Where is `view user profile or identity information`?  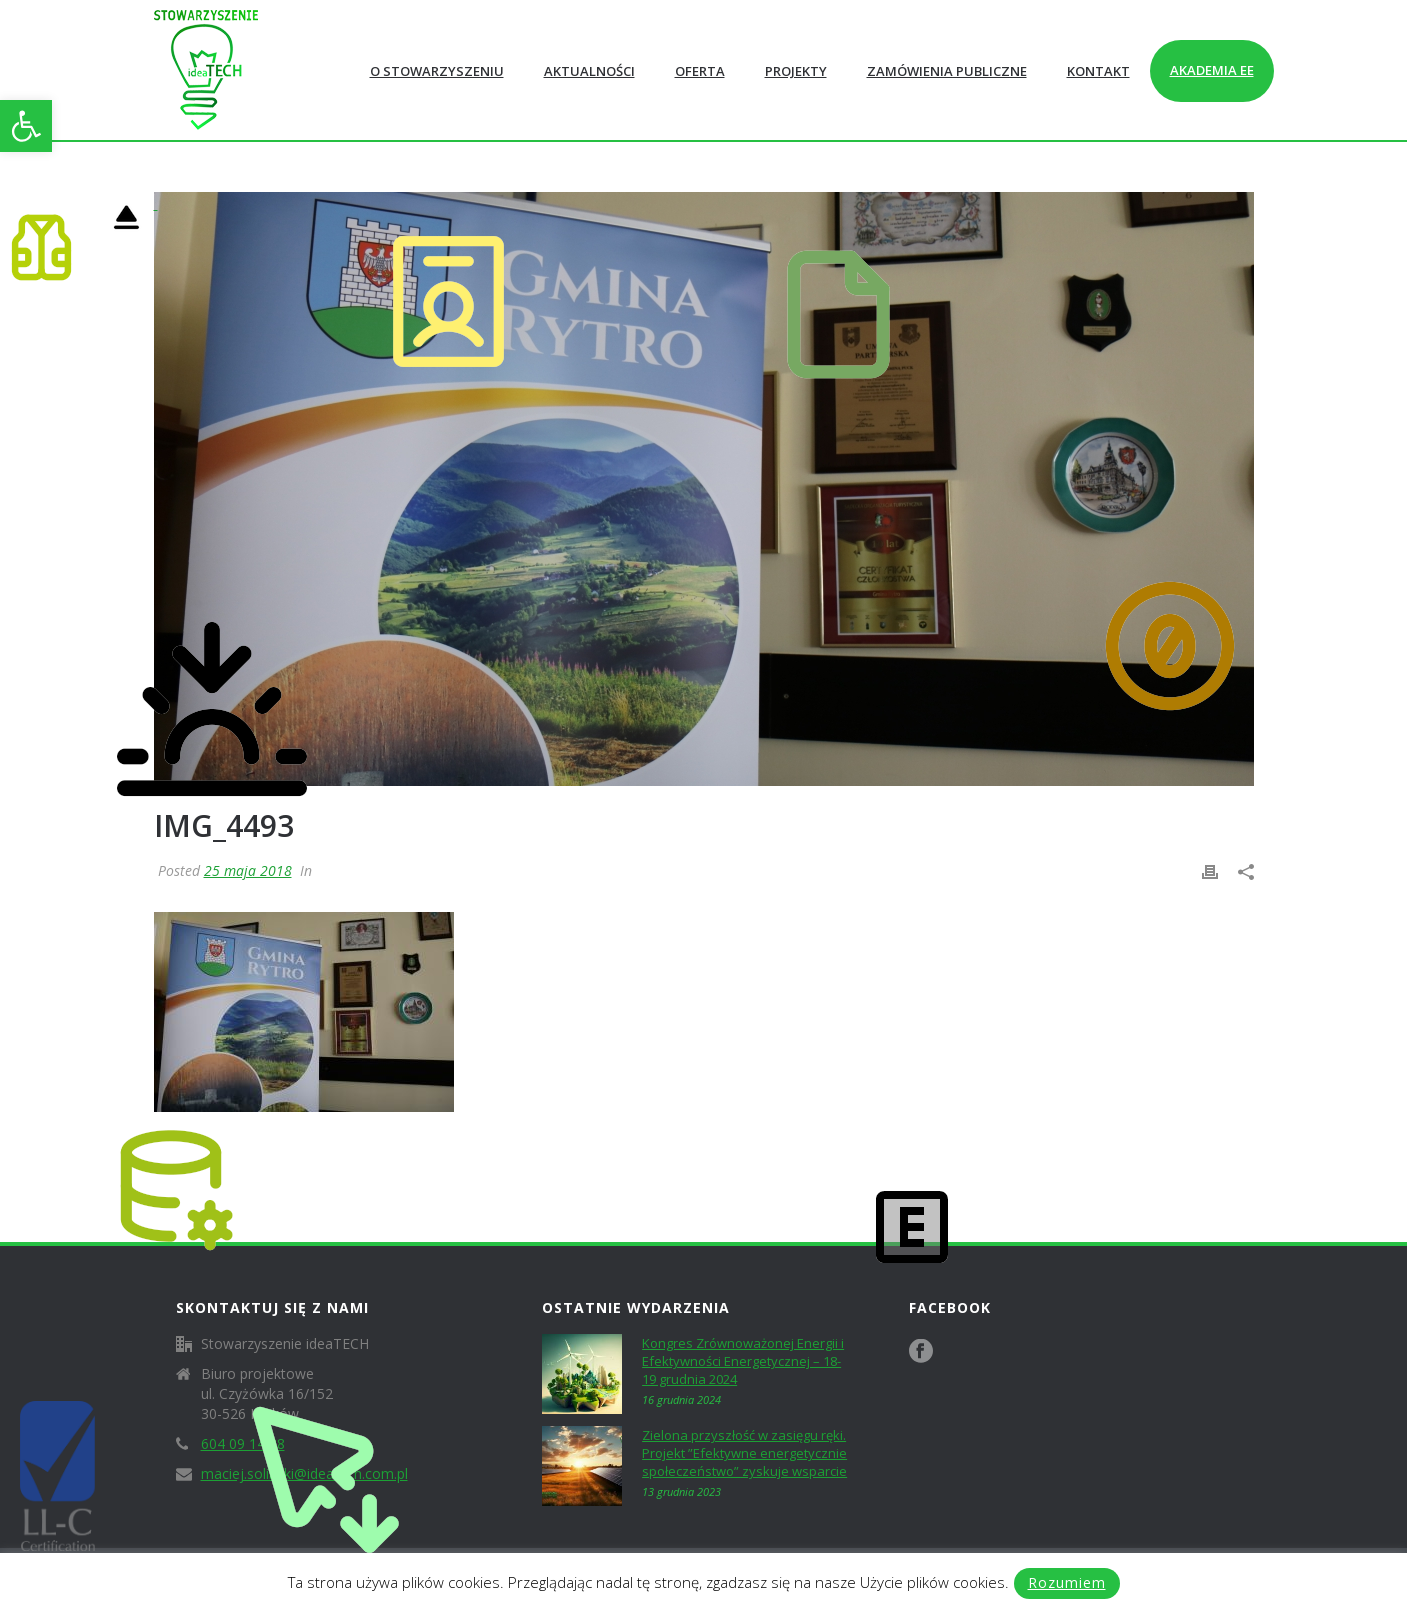 view user profile or identity information is located at coordinates (448, 301).